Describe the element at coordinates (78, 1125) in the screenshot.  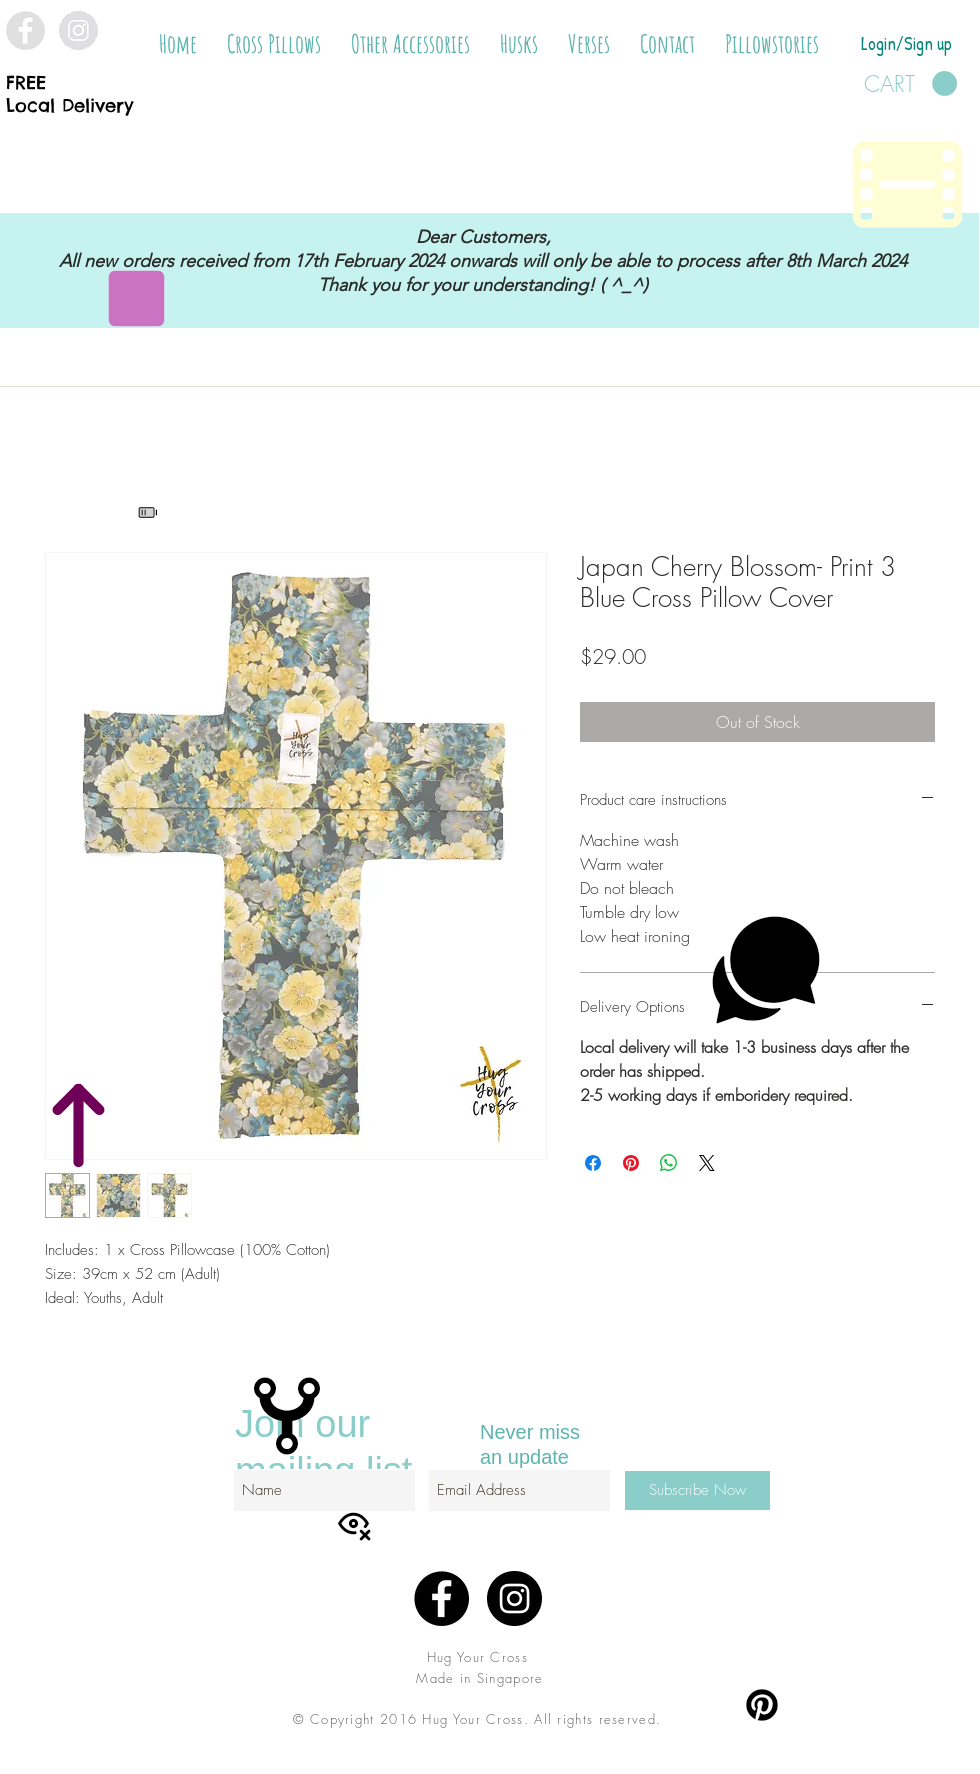
I see `move item up in a list` at that location.